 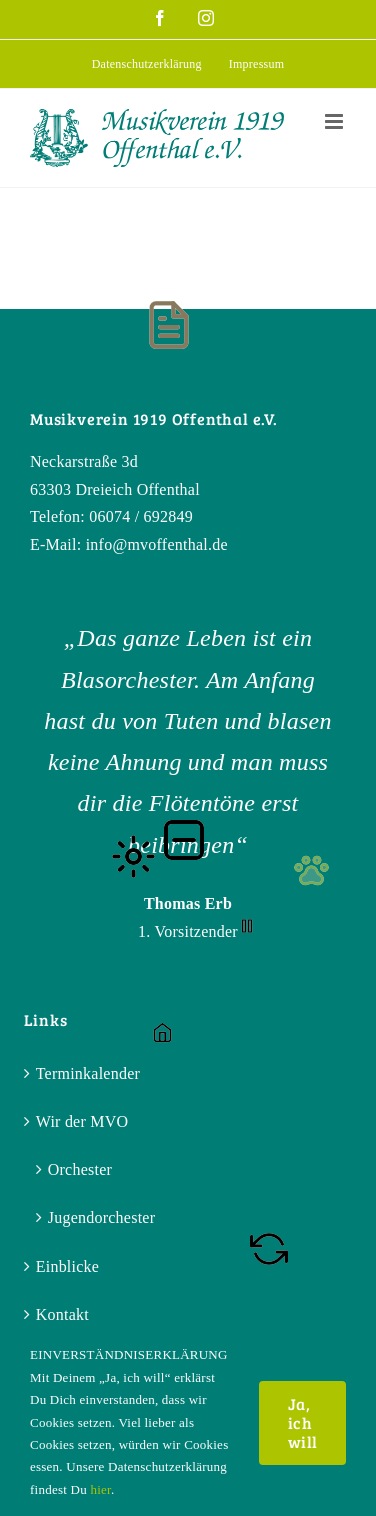 I want to click on pause media playback, so click(x=247, y=926).